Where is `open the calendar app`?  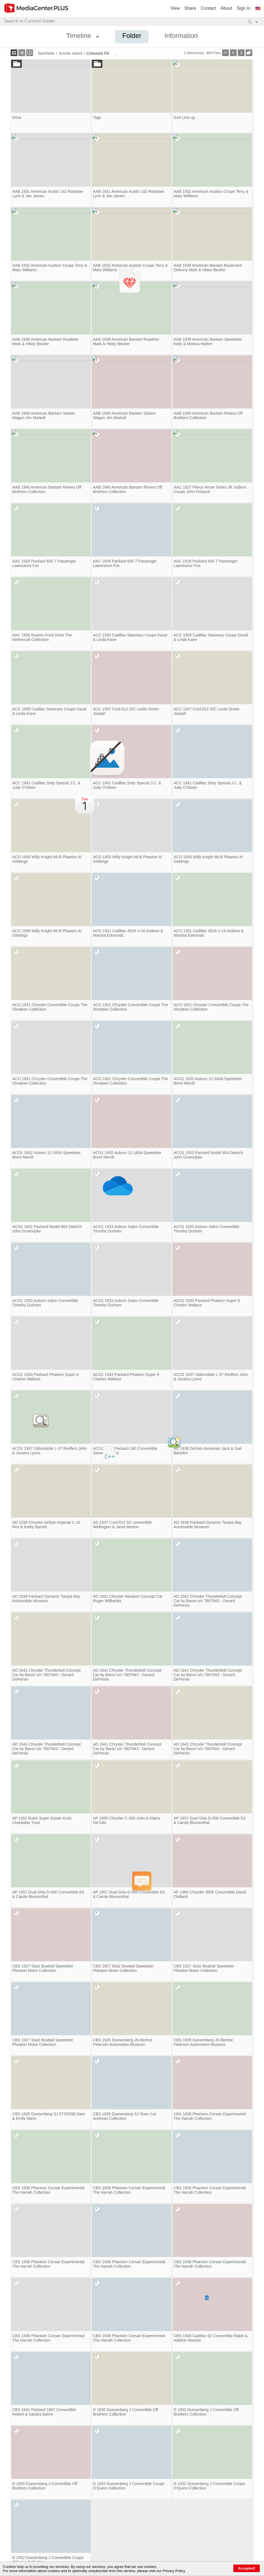 open the calendar app is located at coordinates (85, 804).